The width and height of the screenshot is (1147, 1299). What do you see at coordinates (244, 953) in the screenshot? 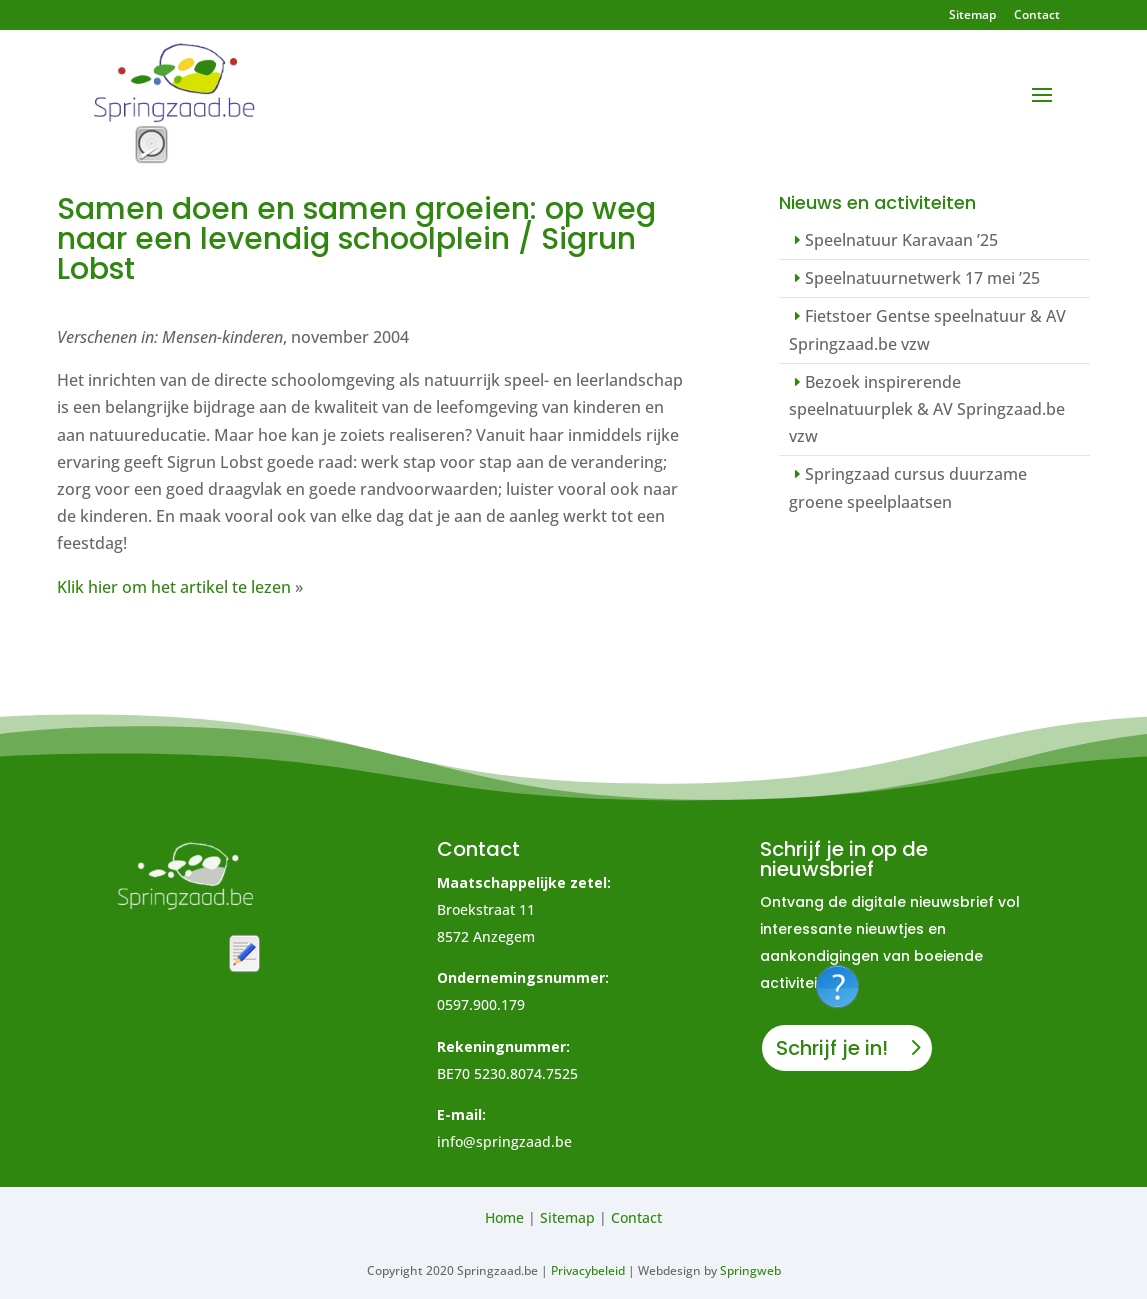
I see `open gedit text editor` at bounding box center [244, 953].